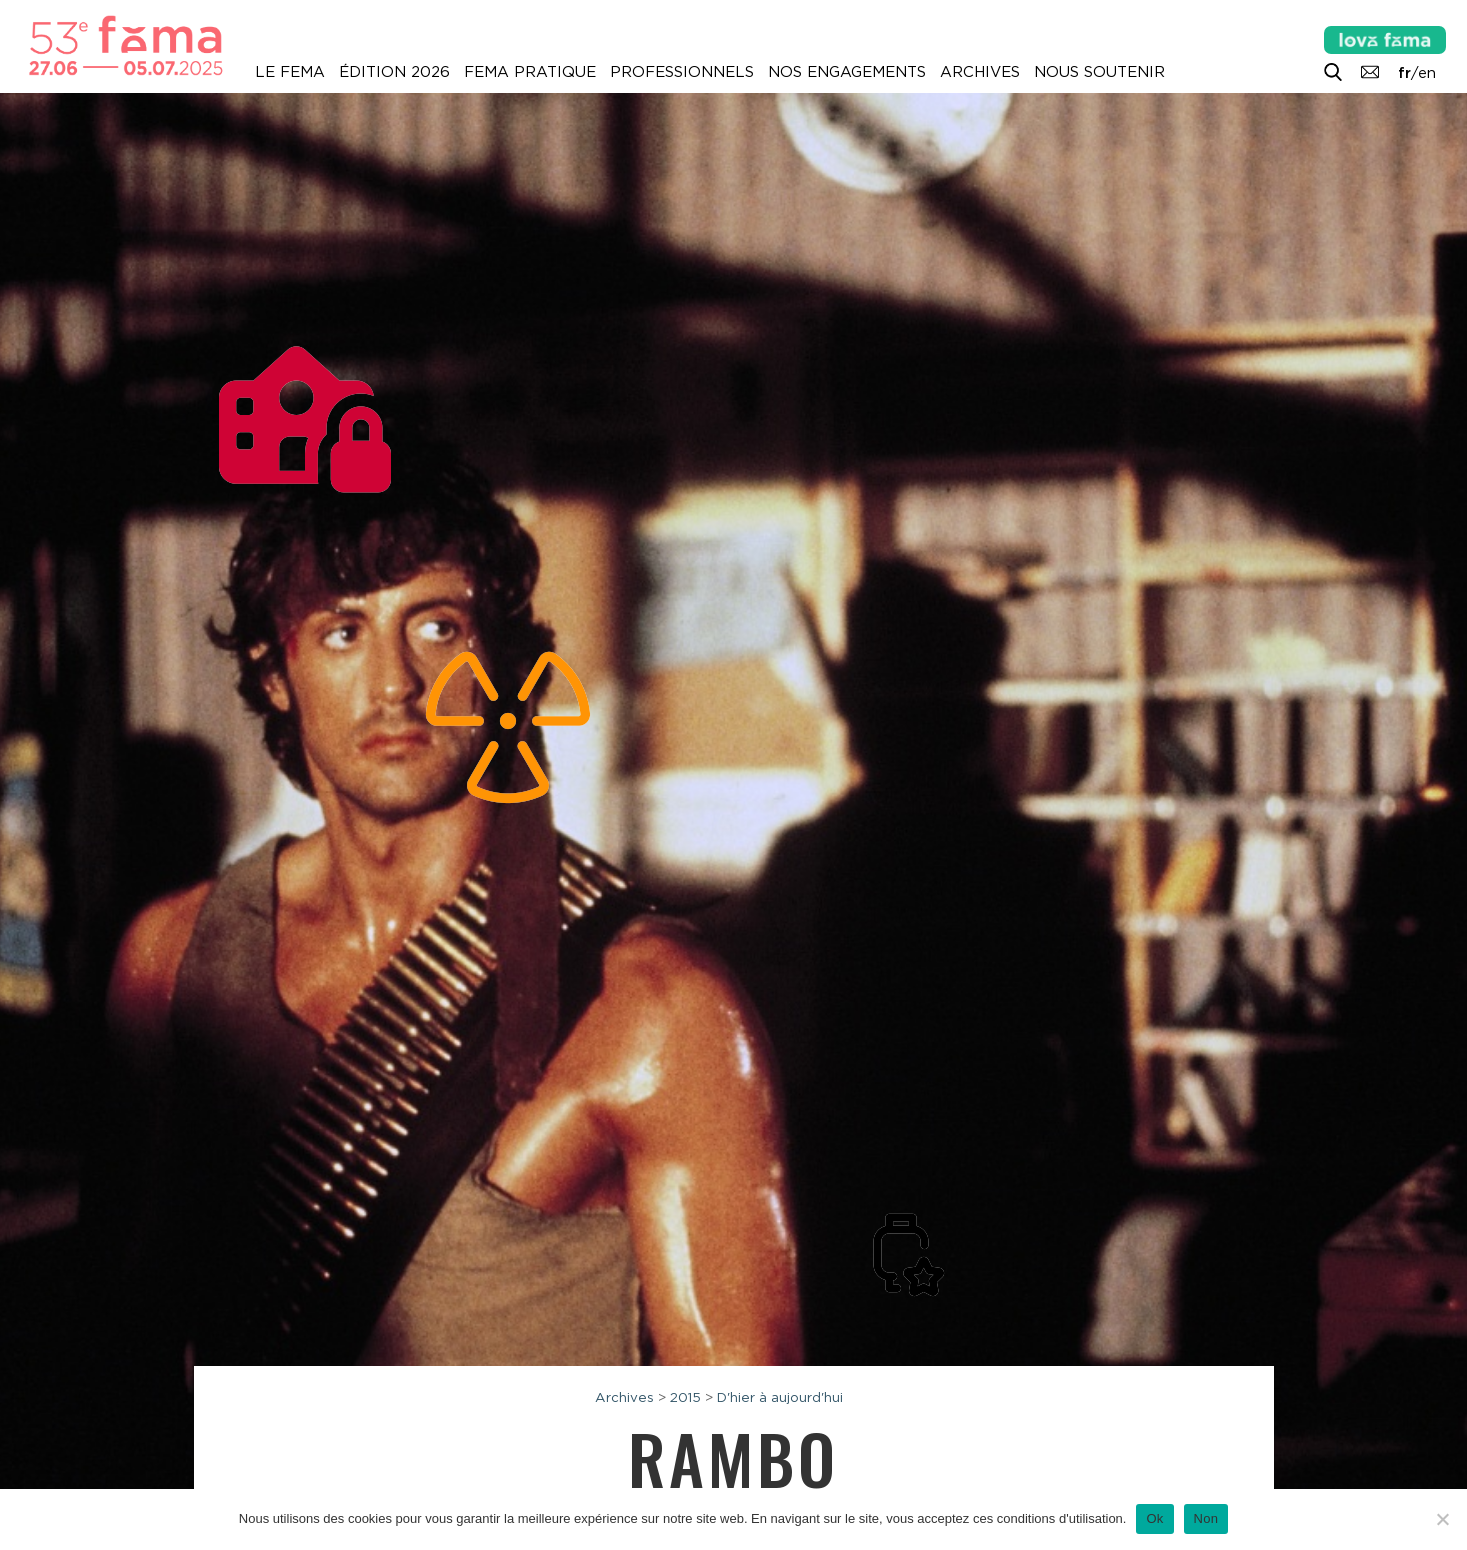 The height and width of the screenshot is (1550, 1467). I want to click on indicates a locked or secured school facility, so click(305, 415).